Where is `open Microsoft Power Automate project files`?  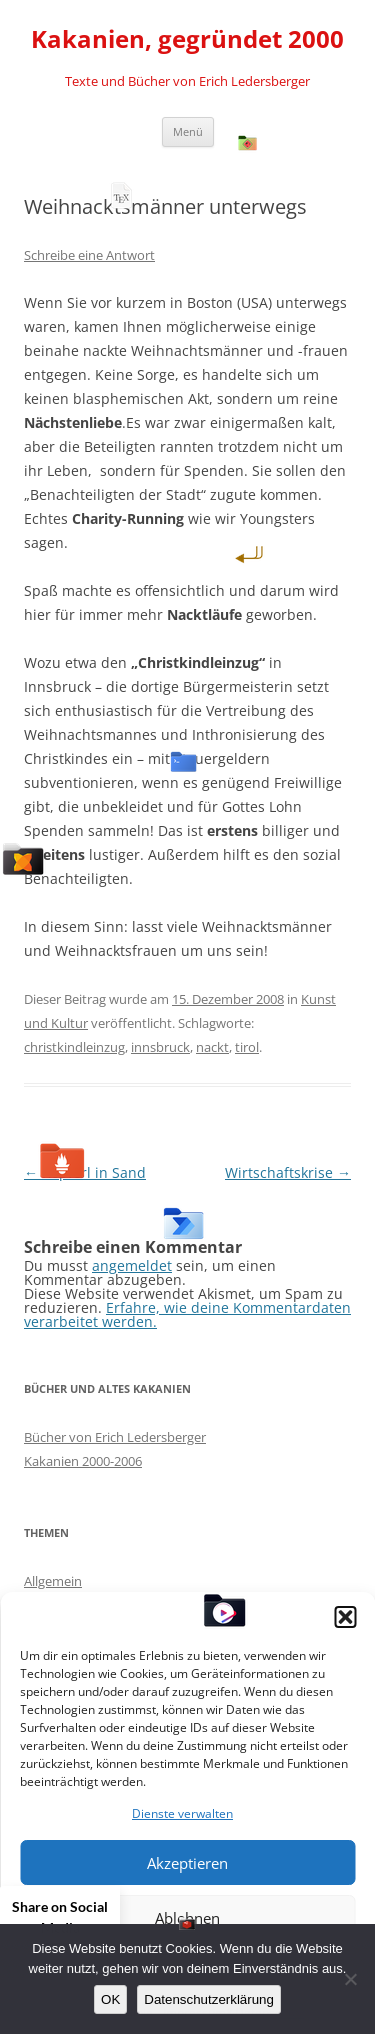 open Microsoft Power Automate project files is located at coordinates (183, 1224).